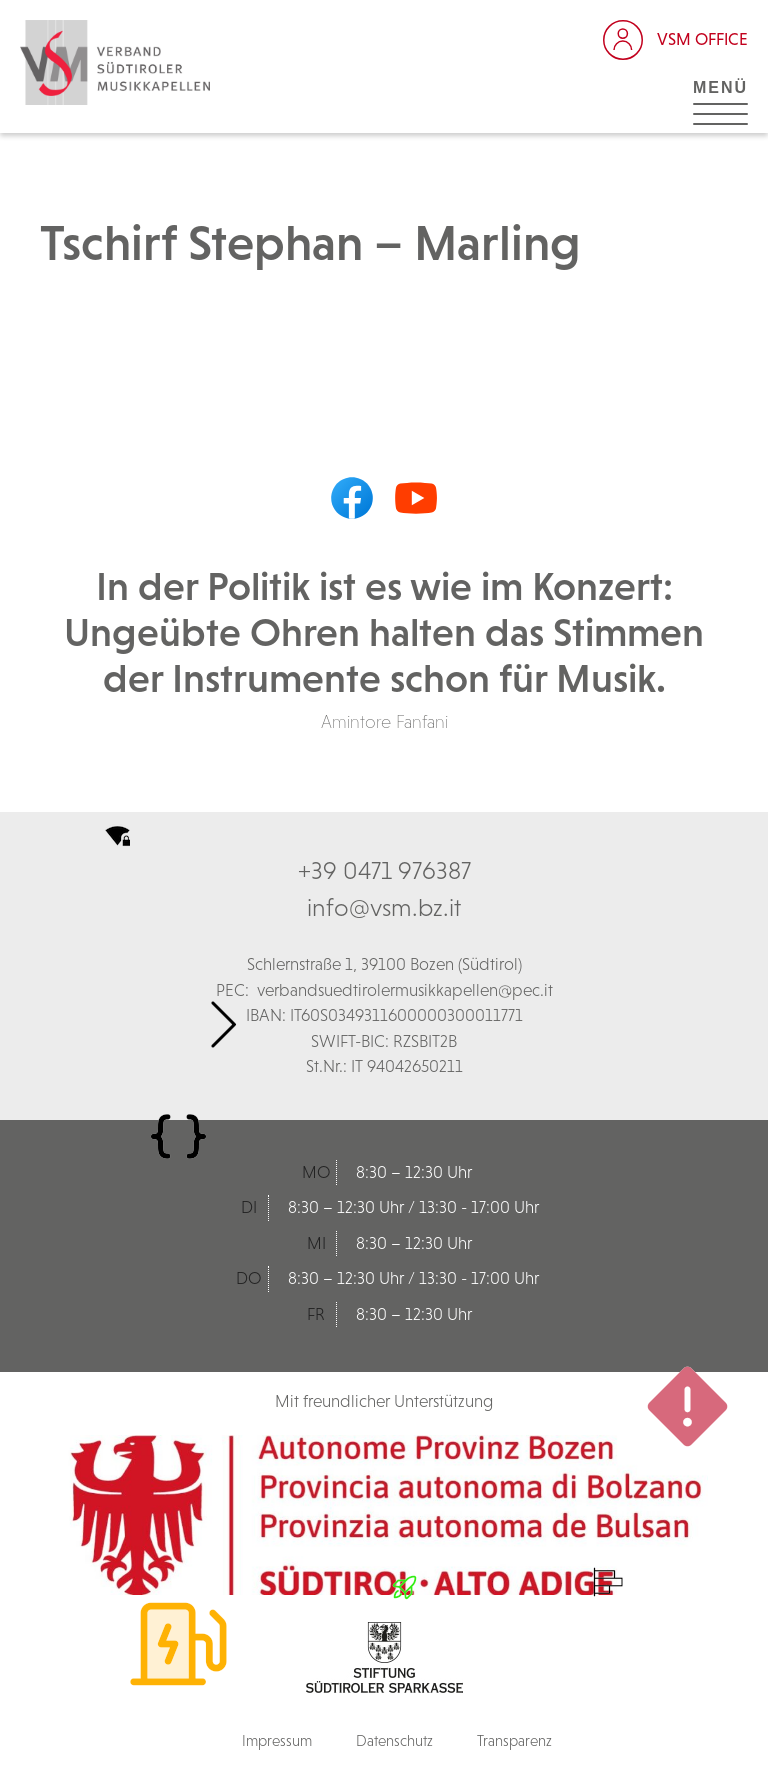 Image resolution: width=768 pixels, height=1770 pixels. Describe the element at coordinates (175, 1644) in the screenshot. I see `find nearby EV charging stations` at that location.